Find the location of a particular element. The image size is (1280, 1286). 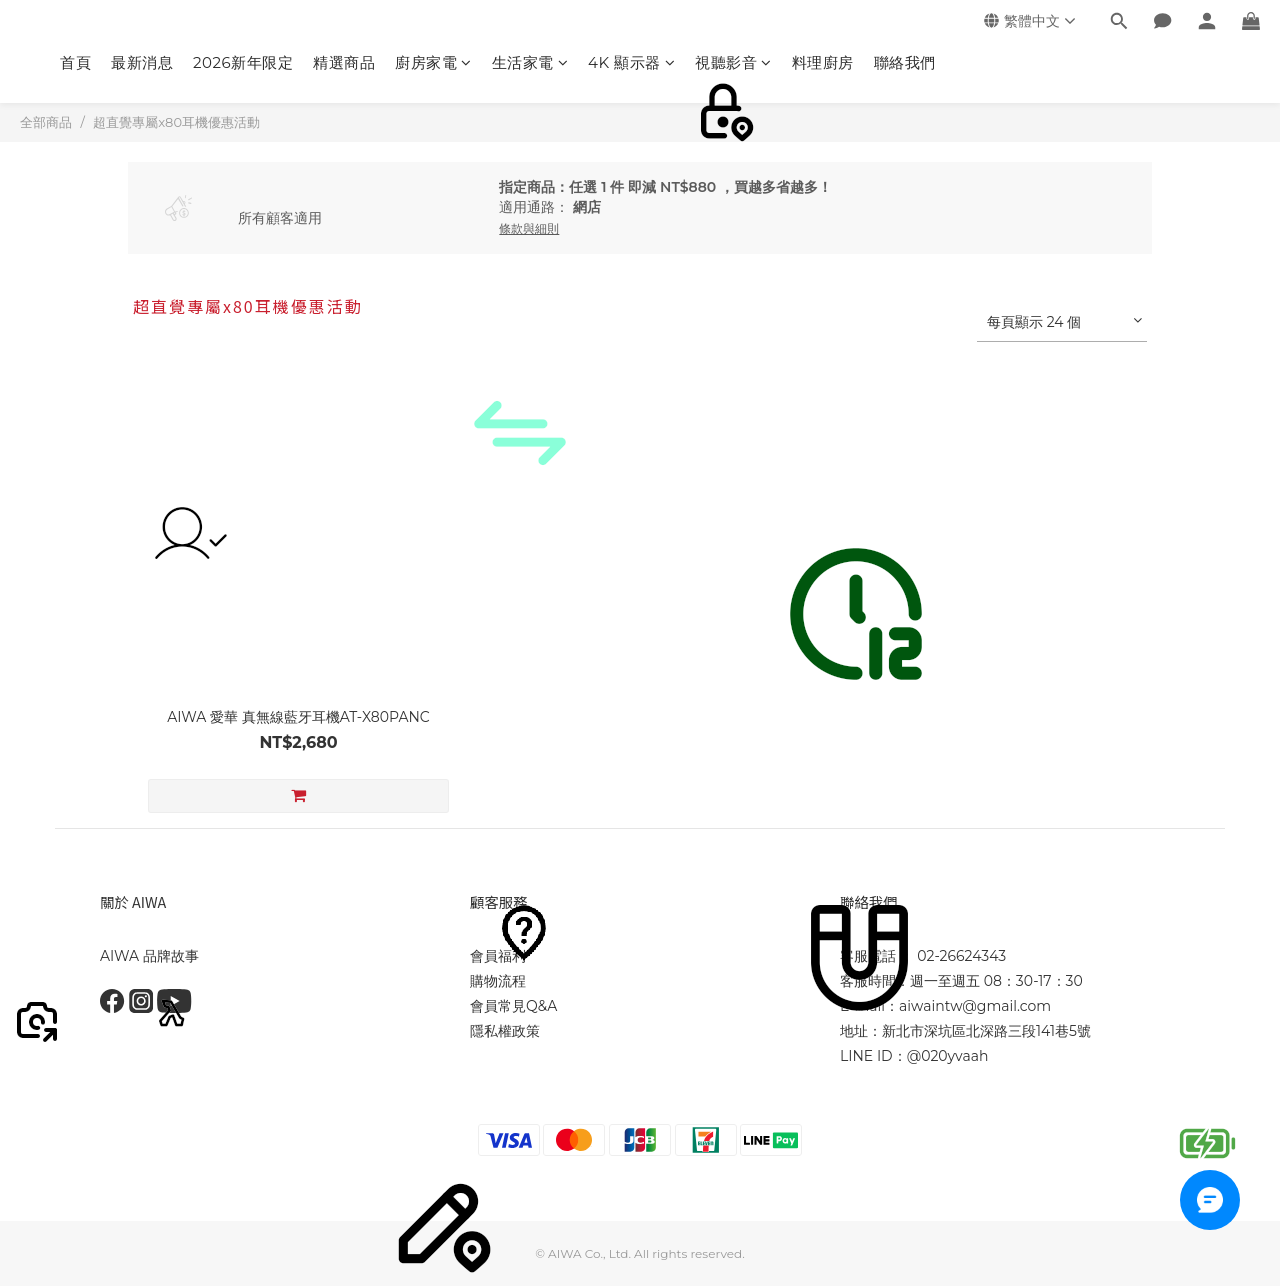

activate magnetic snap or alignment tool is located at coordinates (859, 953).